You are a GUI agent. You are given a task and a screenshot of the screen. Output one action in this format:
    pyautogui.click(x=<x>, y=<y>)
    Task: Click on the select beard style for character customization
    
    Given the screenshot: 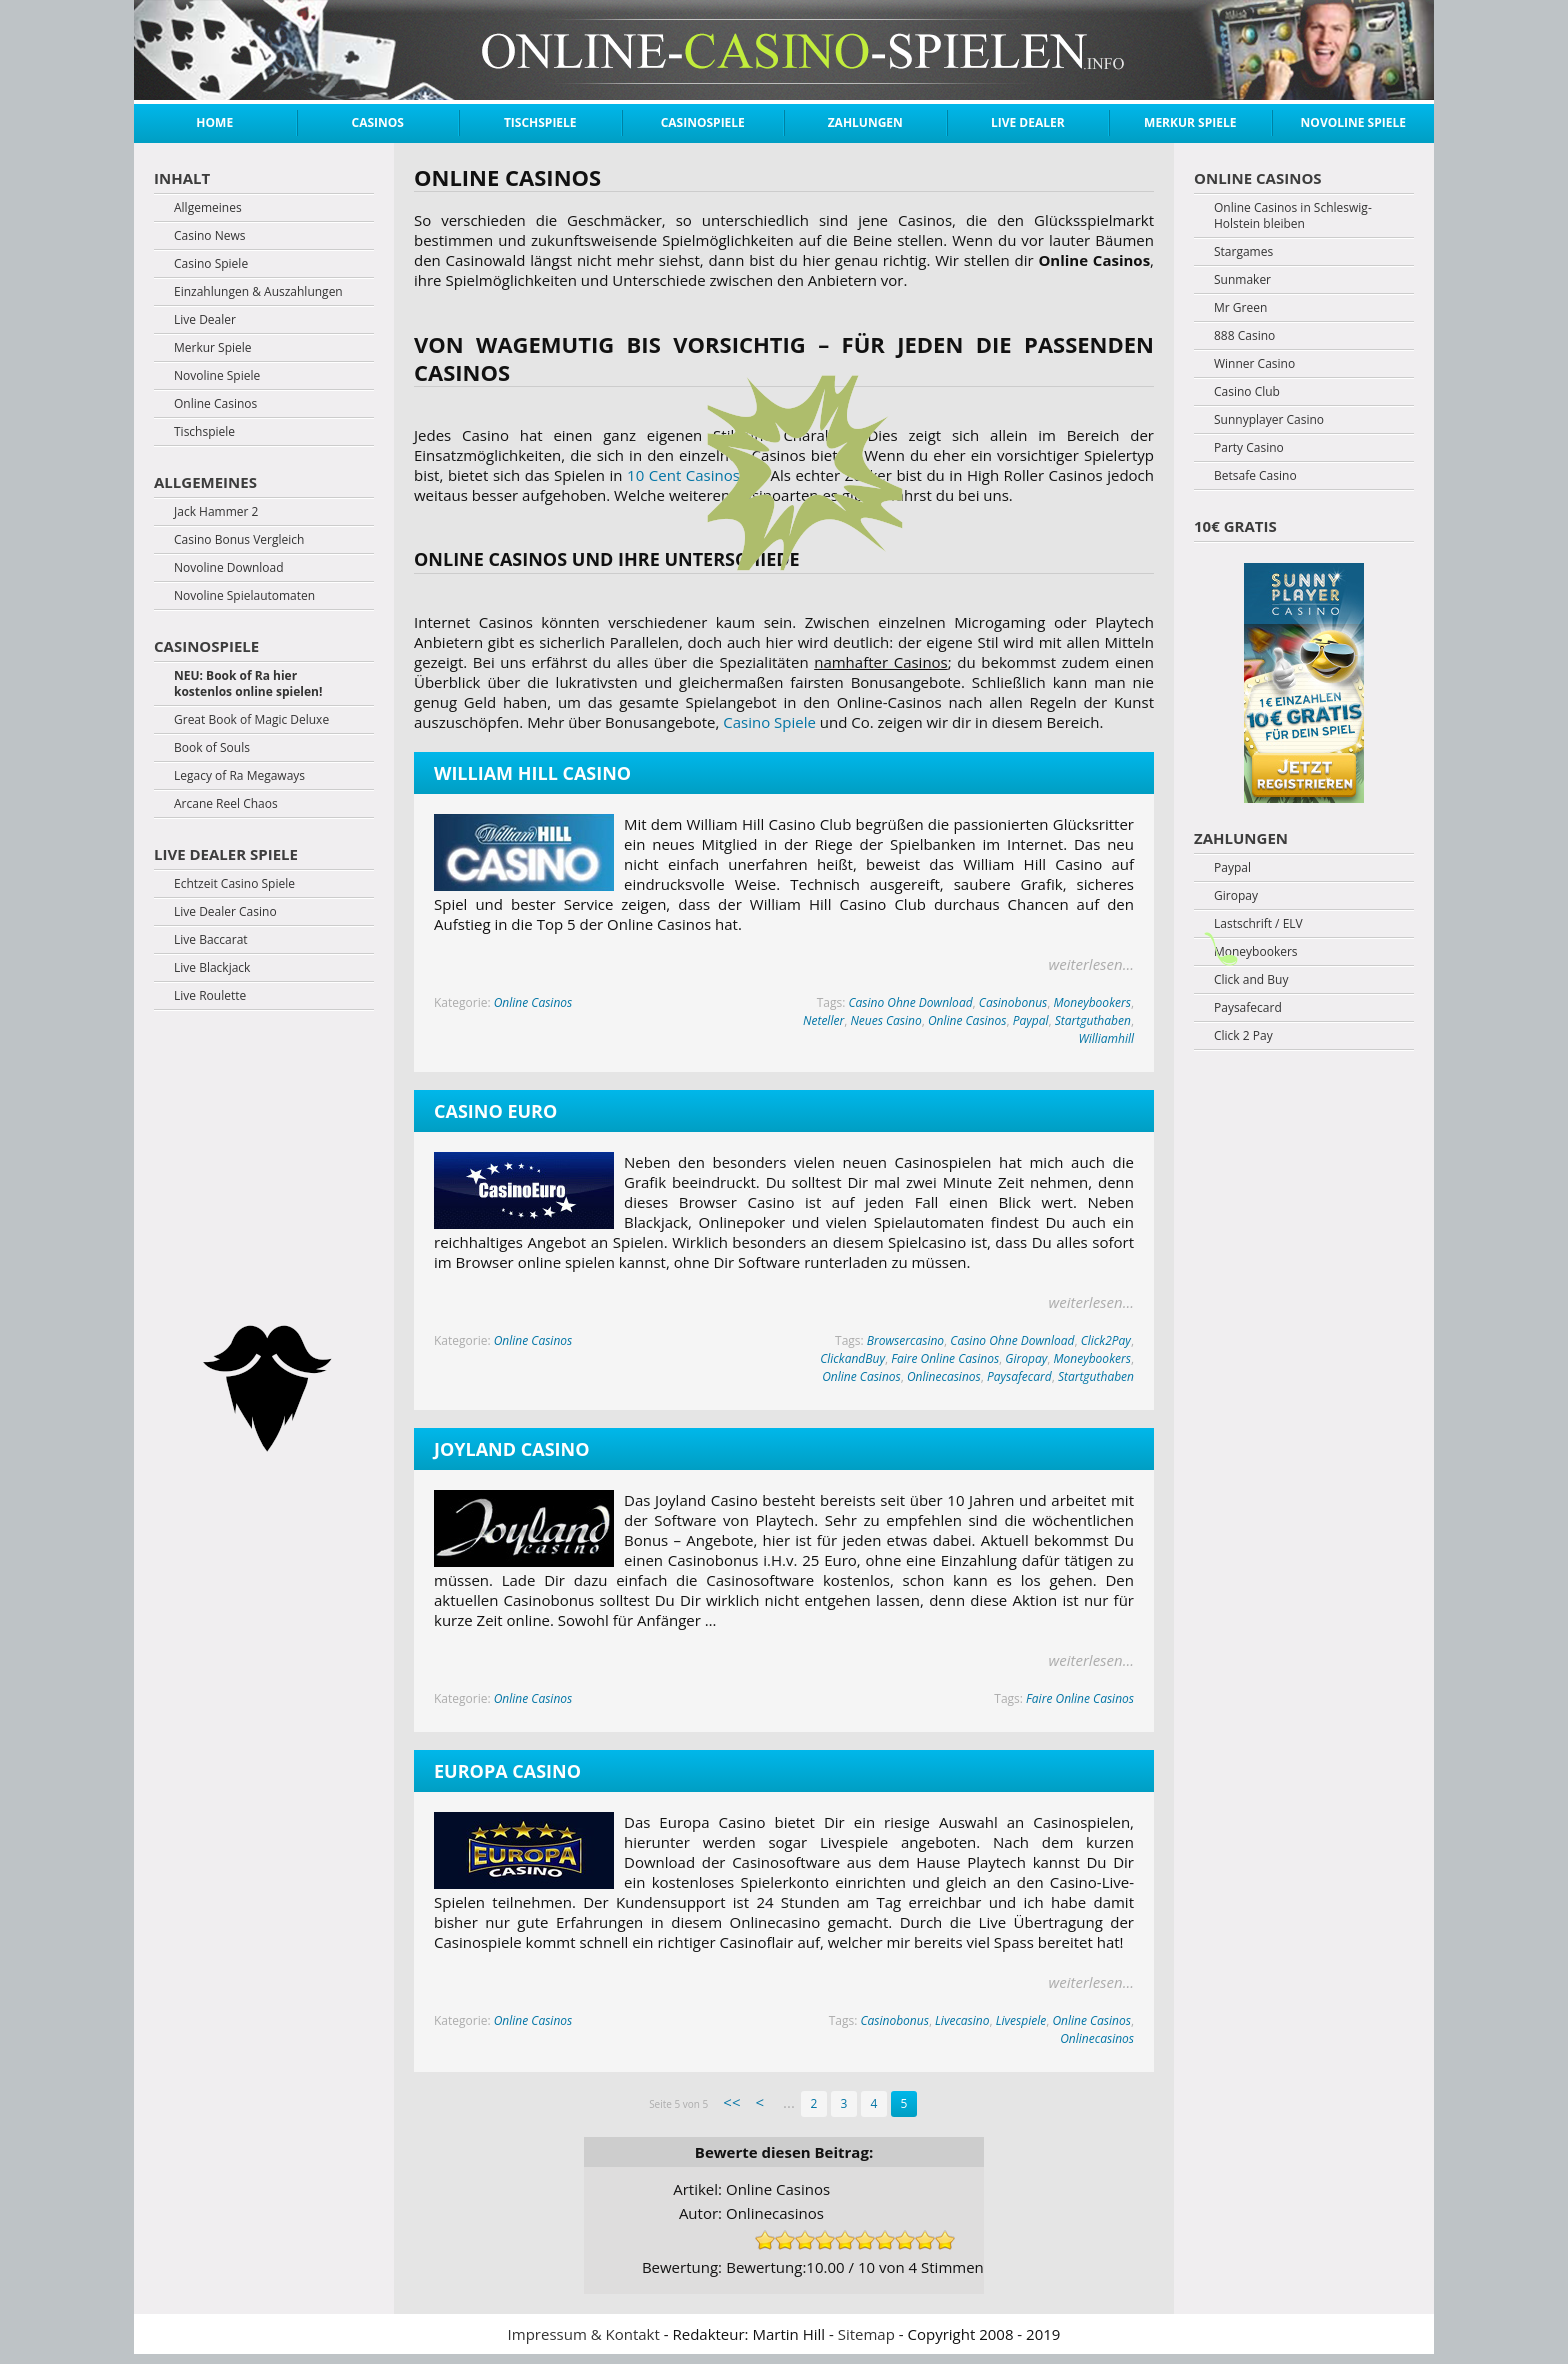 What is the action you would take?
    pyautogui.click(x=267, y=1386)
    